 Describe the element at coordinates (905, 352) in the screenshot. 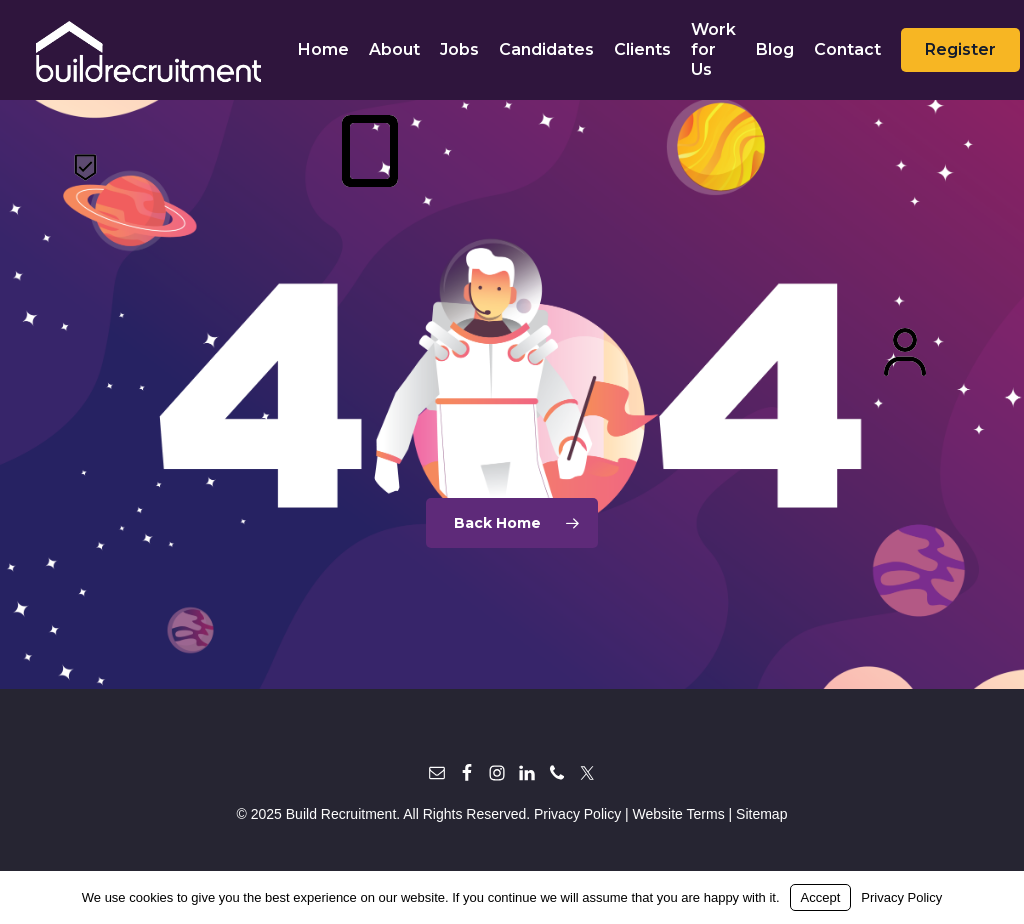

I see `view your profile` at that location.